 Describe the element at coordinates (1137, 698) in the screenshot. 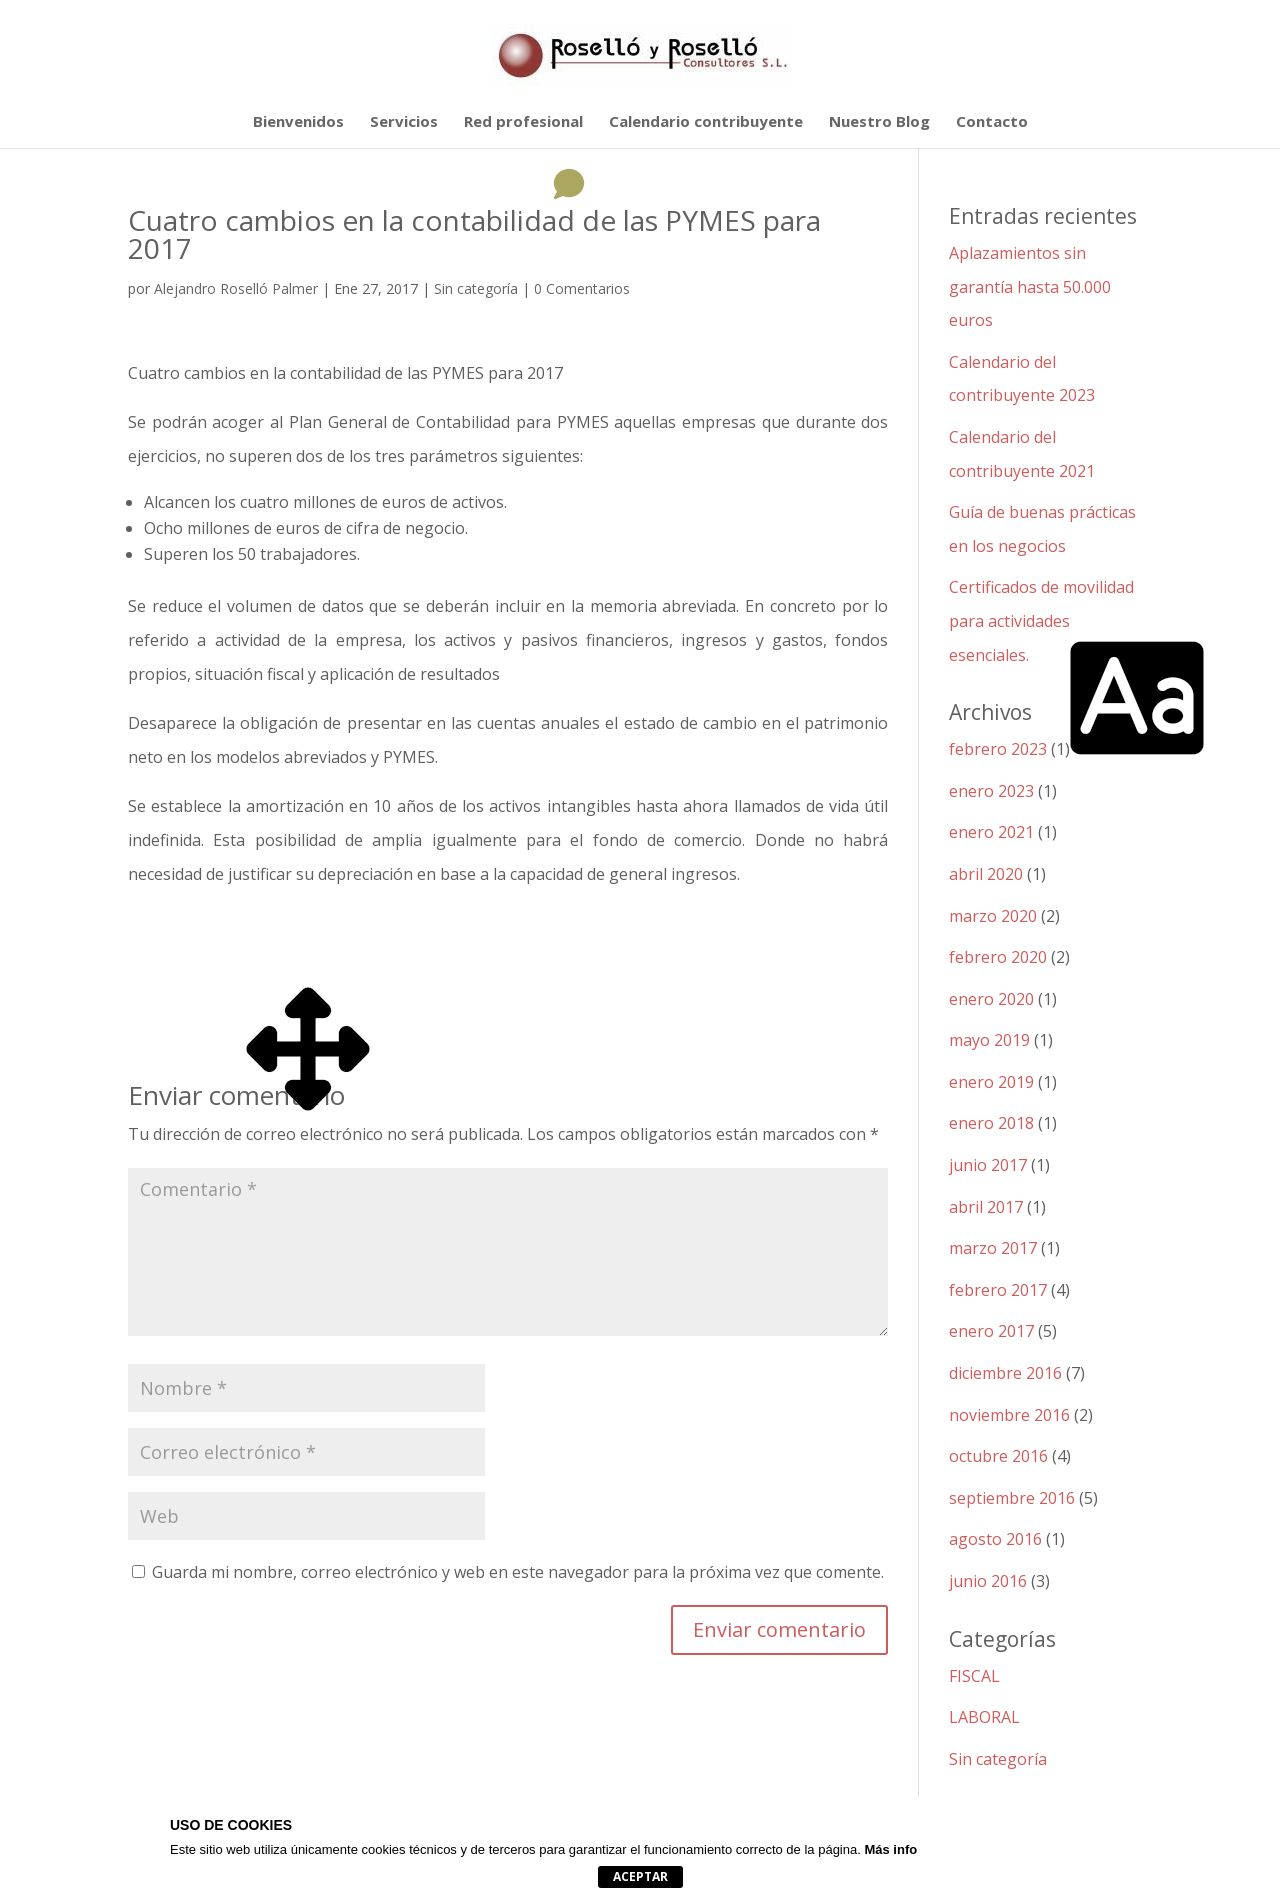

I see `change font size settings` at that location.